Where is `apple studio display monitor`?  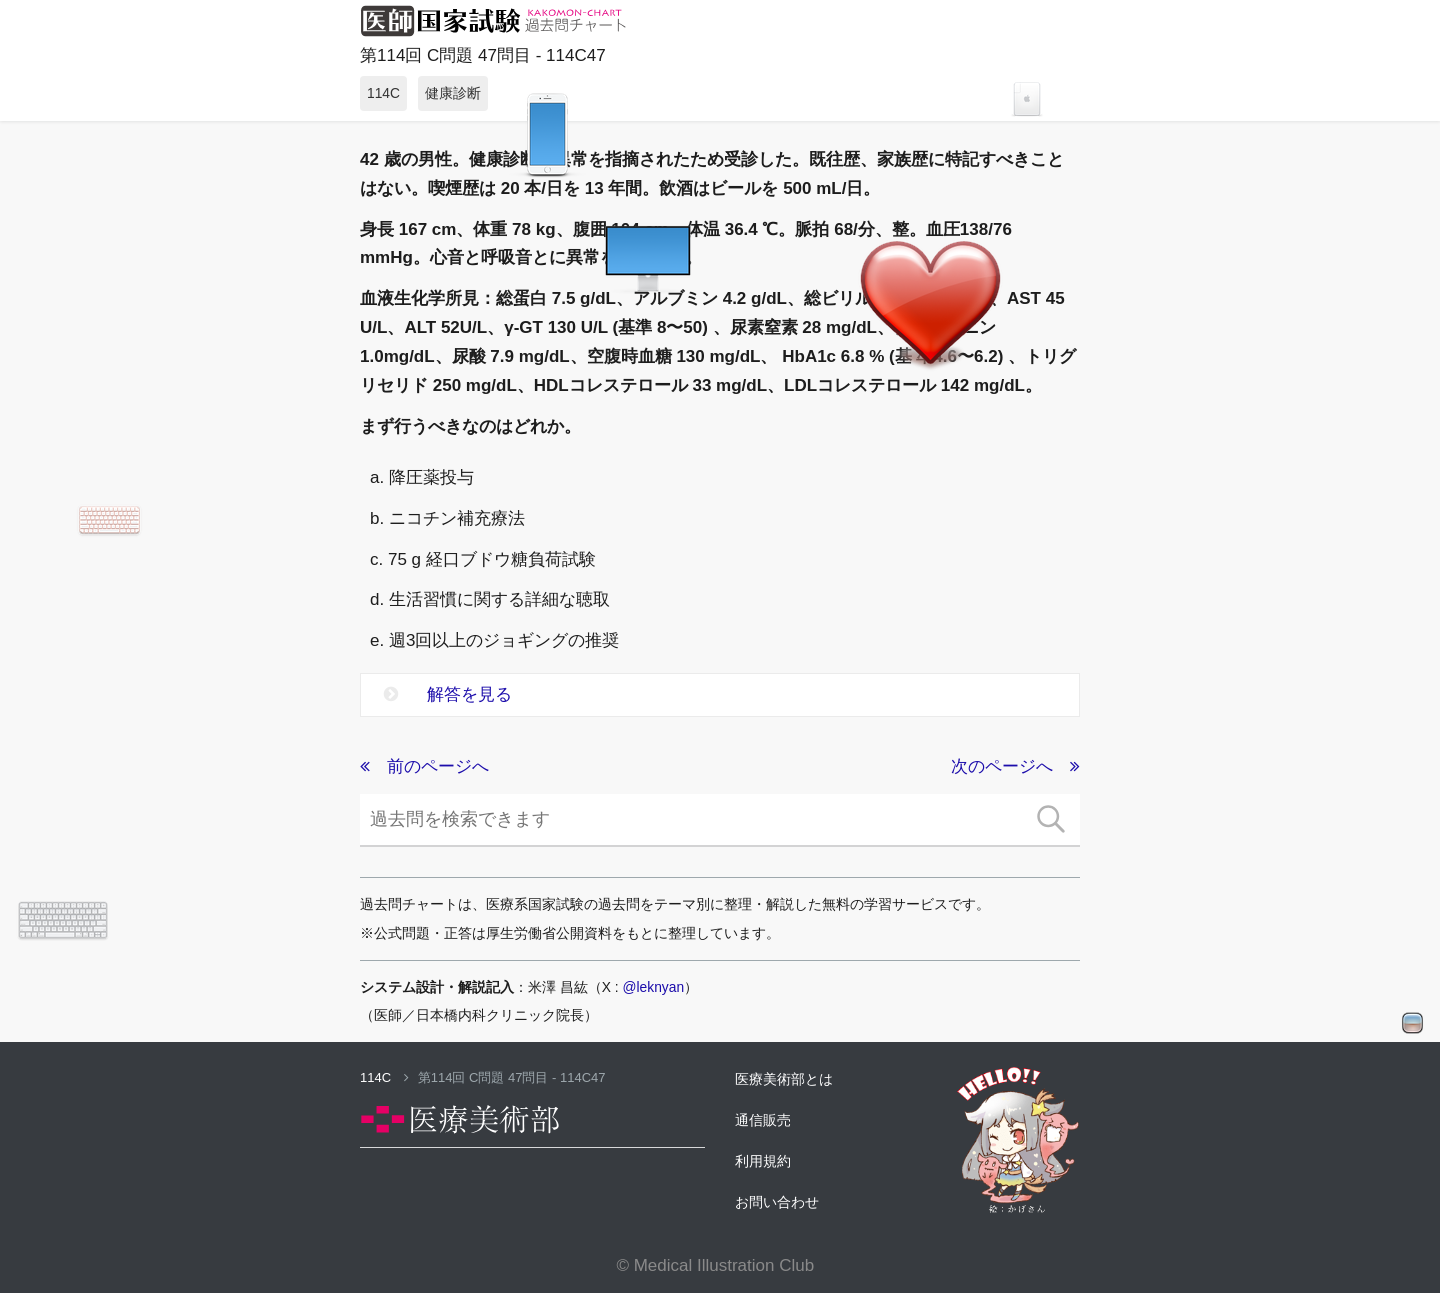 apple studio display monitor is located at coordinates (648, 254).